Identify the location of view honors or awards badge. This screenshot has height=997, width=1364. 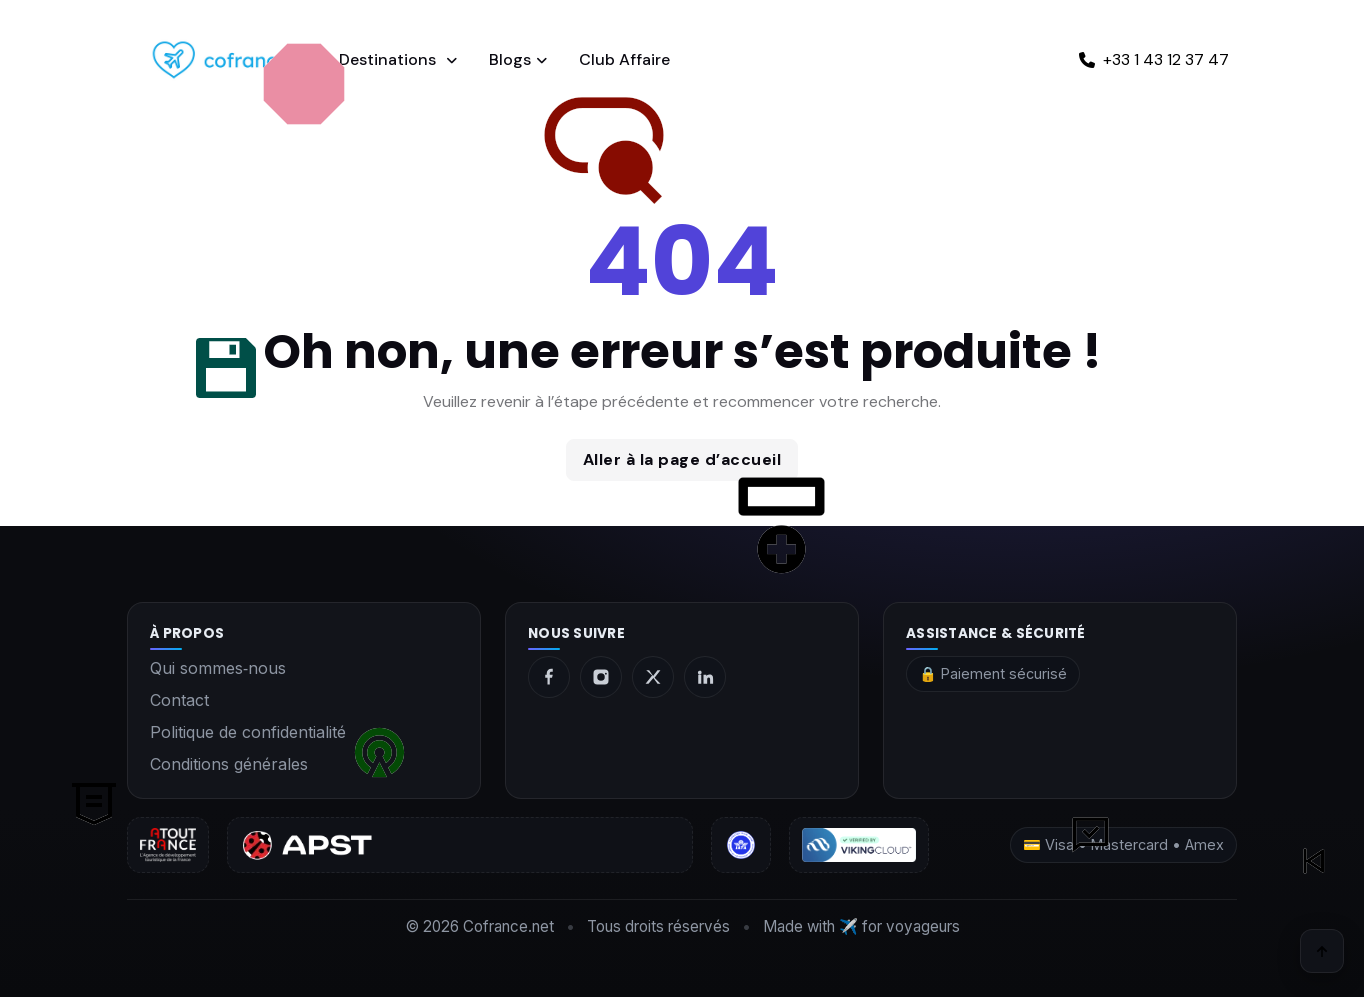
(94, 803).